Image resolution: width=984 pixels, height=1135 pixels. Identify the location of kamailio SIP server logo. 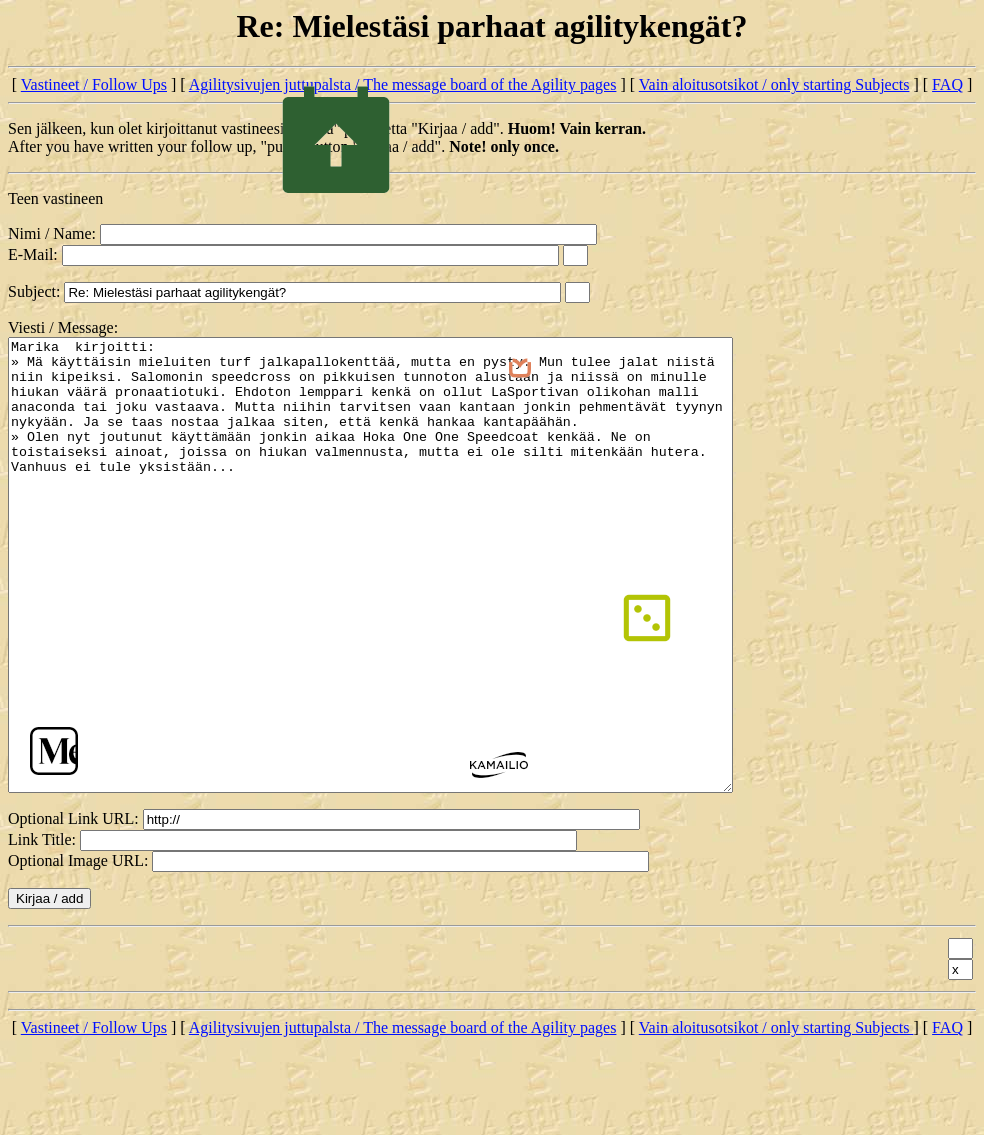
(499, 765).